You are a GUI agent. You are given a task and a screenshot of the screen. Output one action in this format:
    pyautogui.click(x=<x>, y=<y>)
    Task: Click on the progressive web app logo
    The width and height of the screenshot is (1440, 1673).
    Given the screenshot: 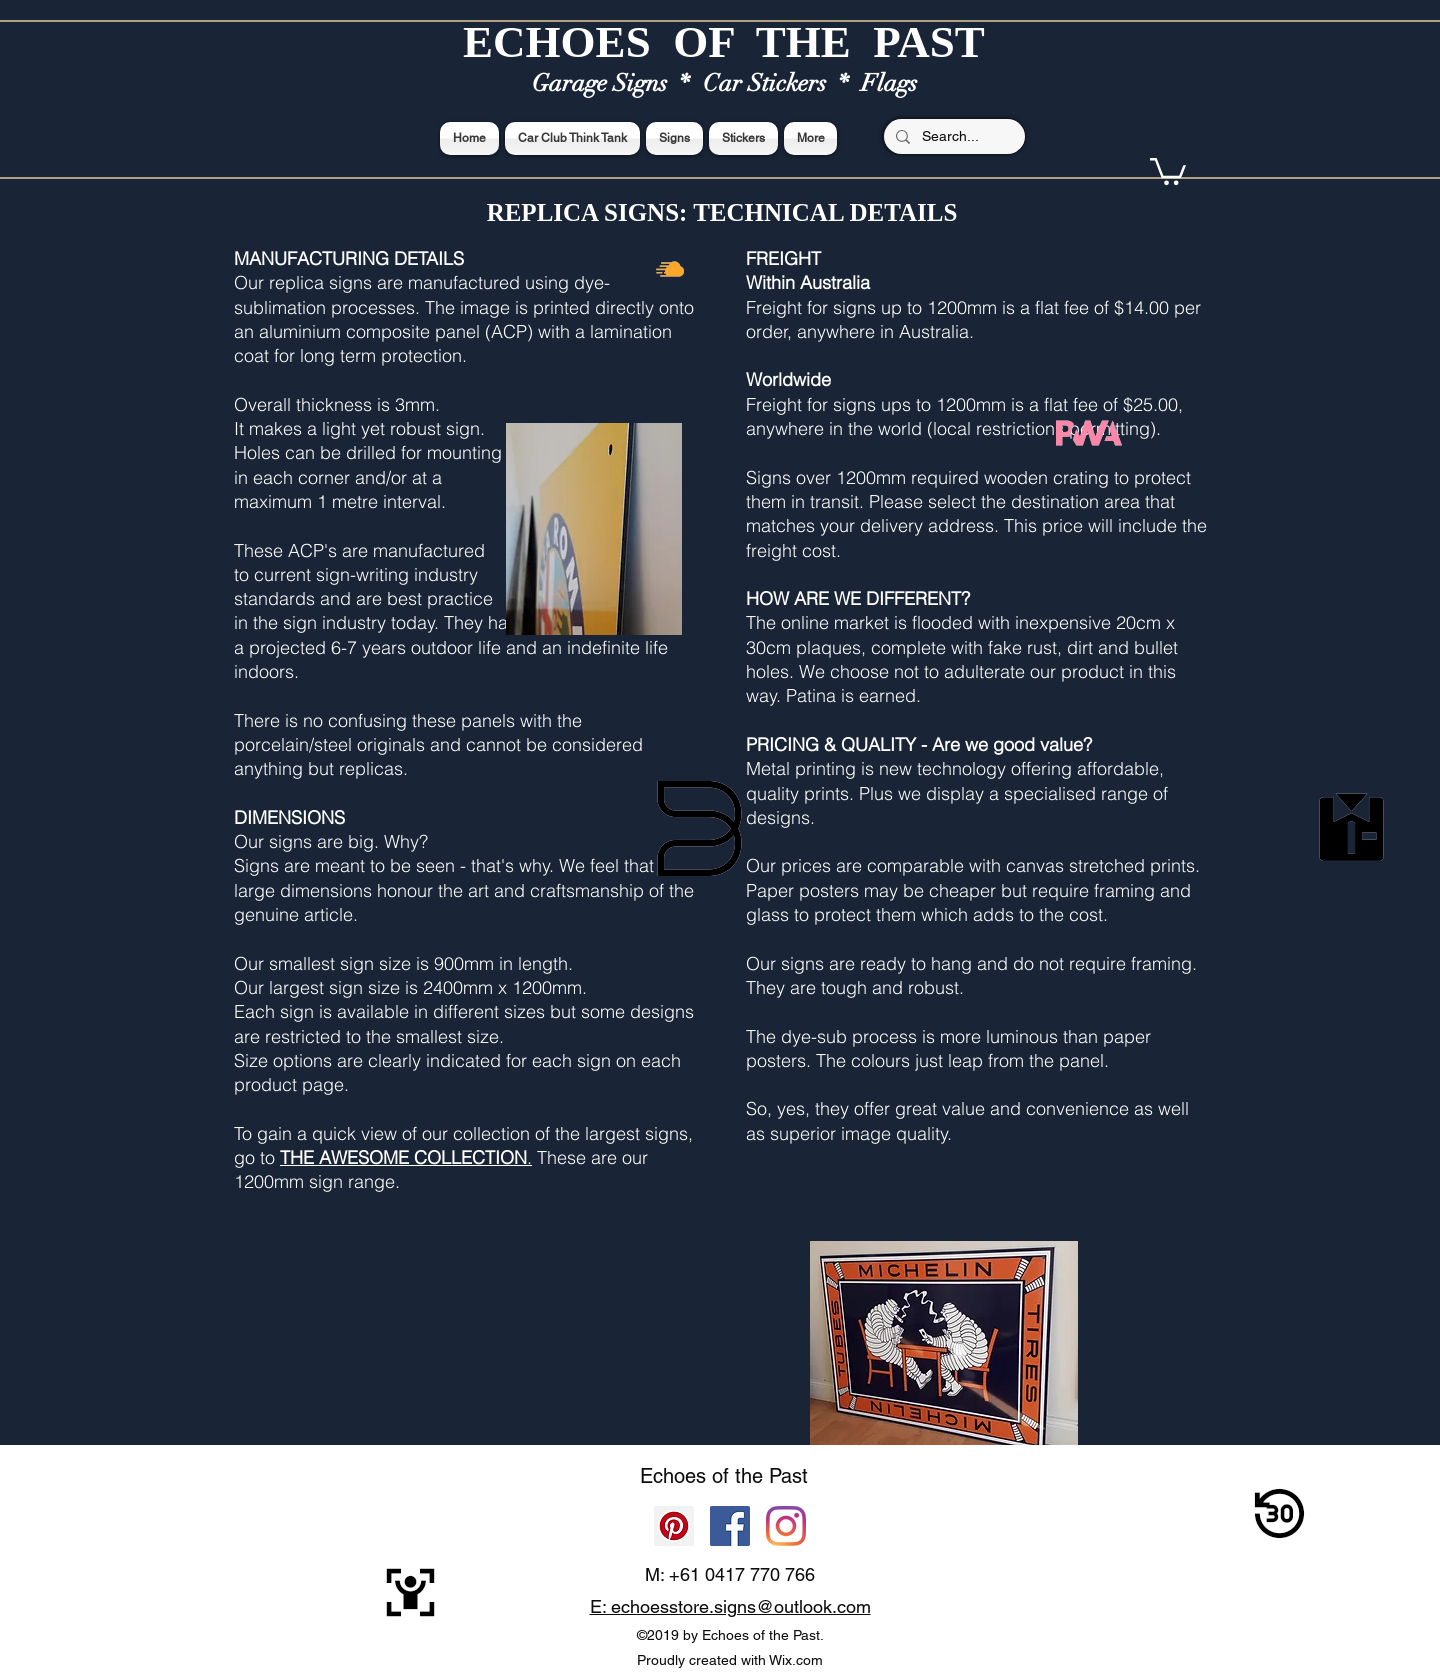 What is the action you would take?
    pyautogui.click(x=1089, y=433)
    